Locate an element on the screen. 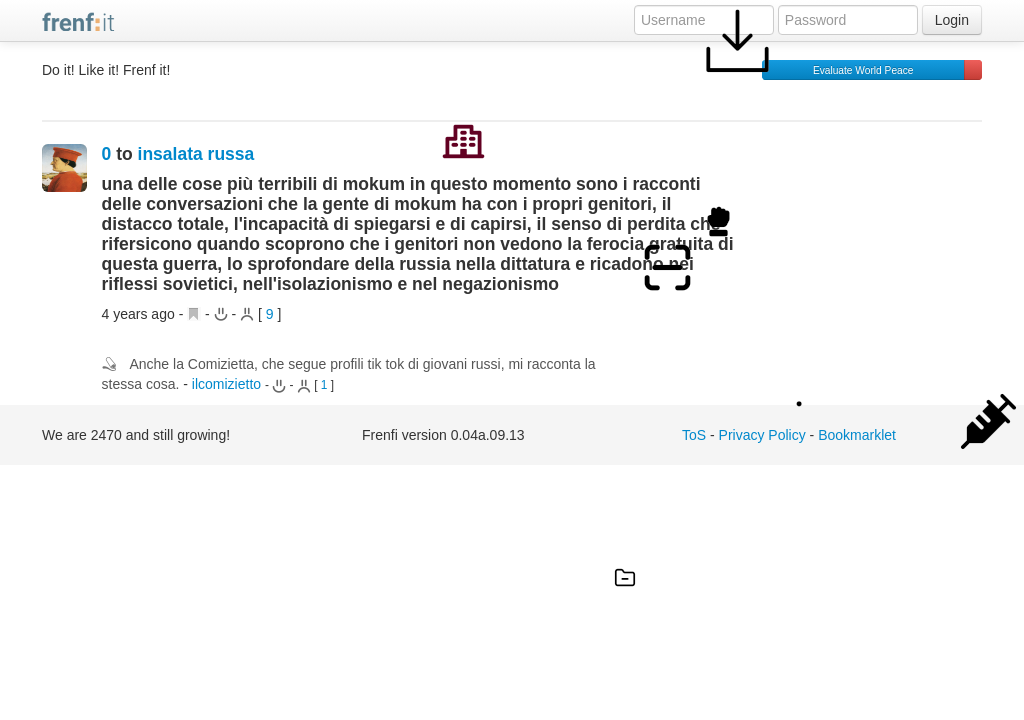 The image size is (1024, 720). access vaccination or medical records is located at coordinates (988, 421).